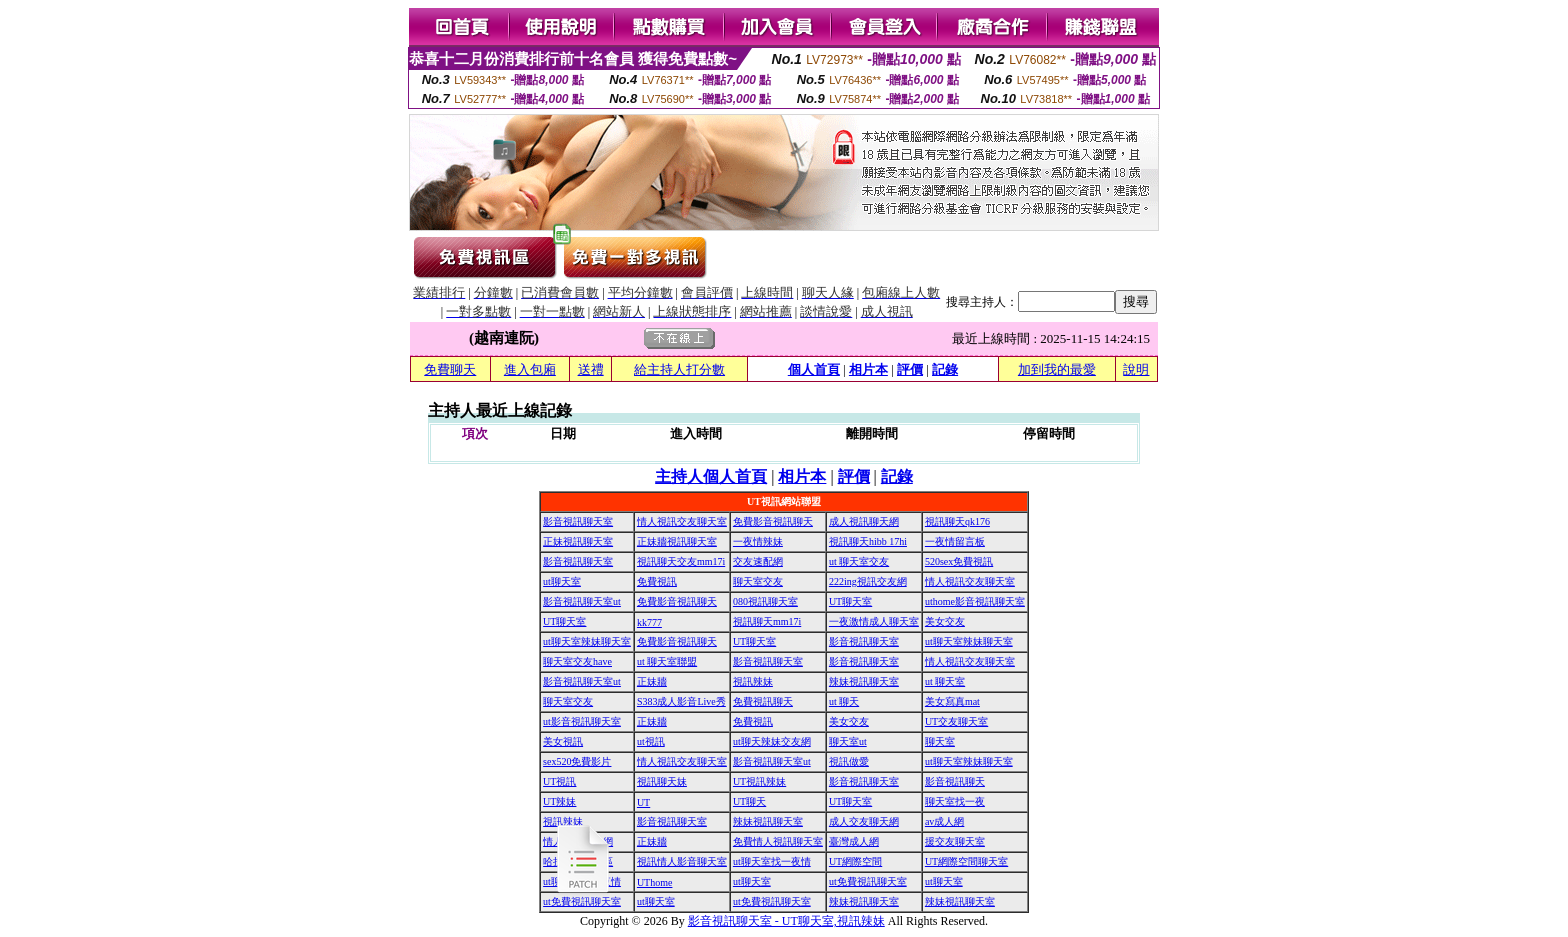 This screenshot has height=937, width=1568. I want to click on open an opendocument spreadsheet file, so click(562, 234).